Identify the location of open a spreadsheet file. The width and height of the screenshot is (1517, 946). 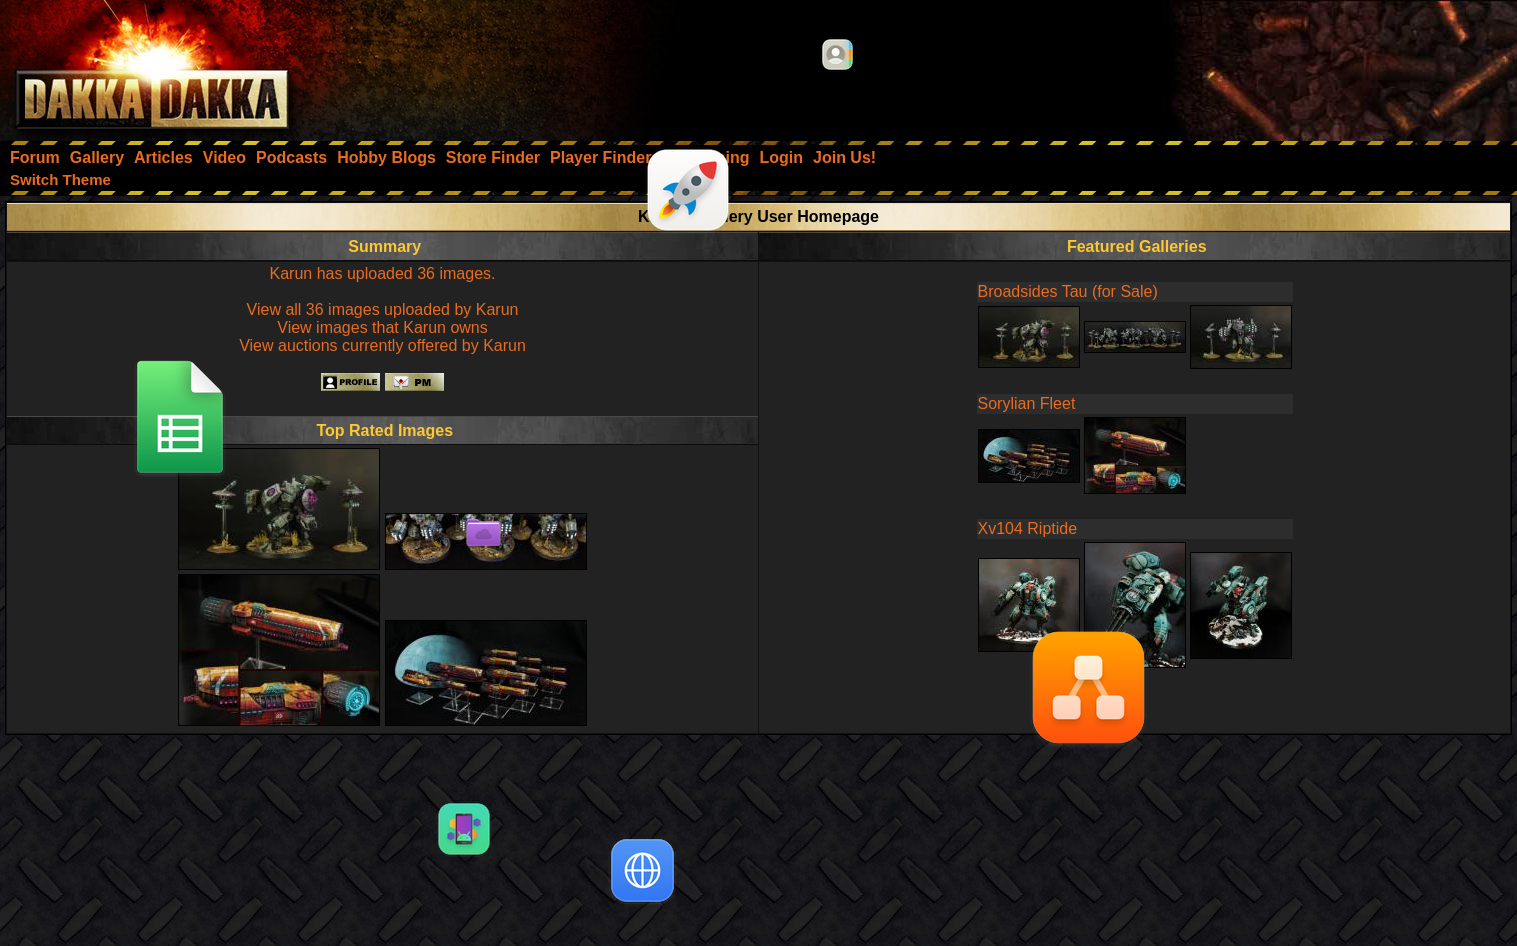
(180, 419).